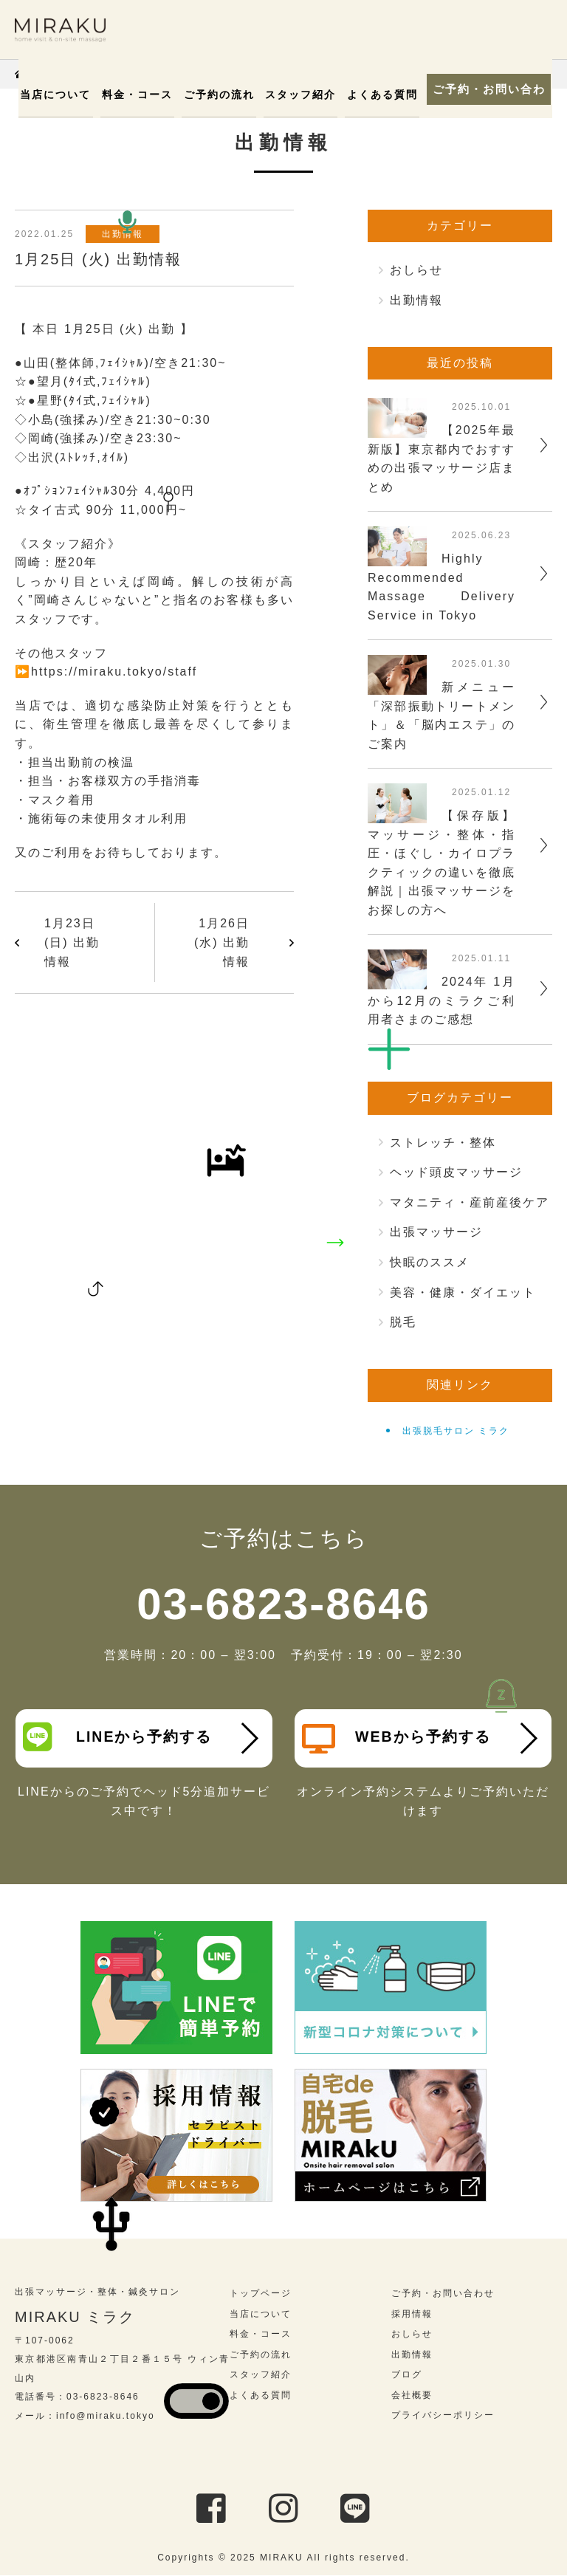 This screenshot has height=2576, width=567. I want to click on mark a location on the map, so click(168, 502).